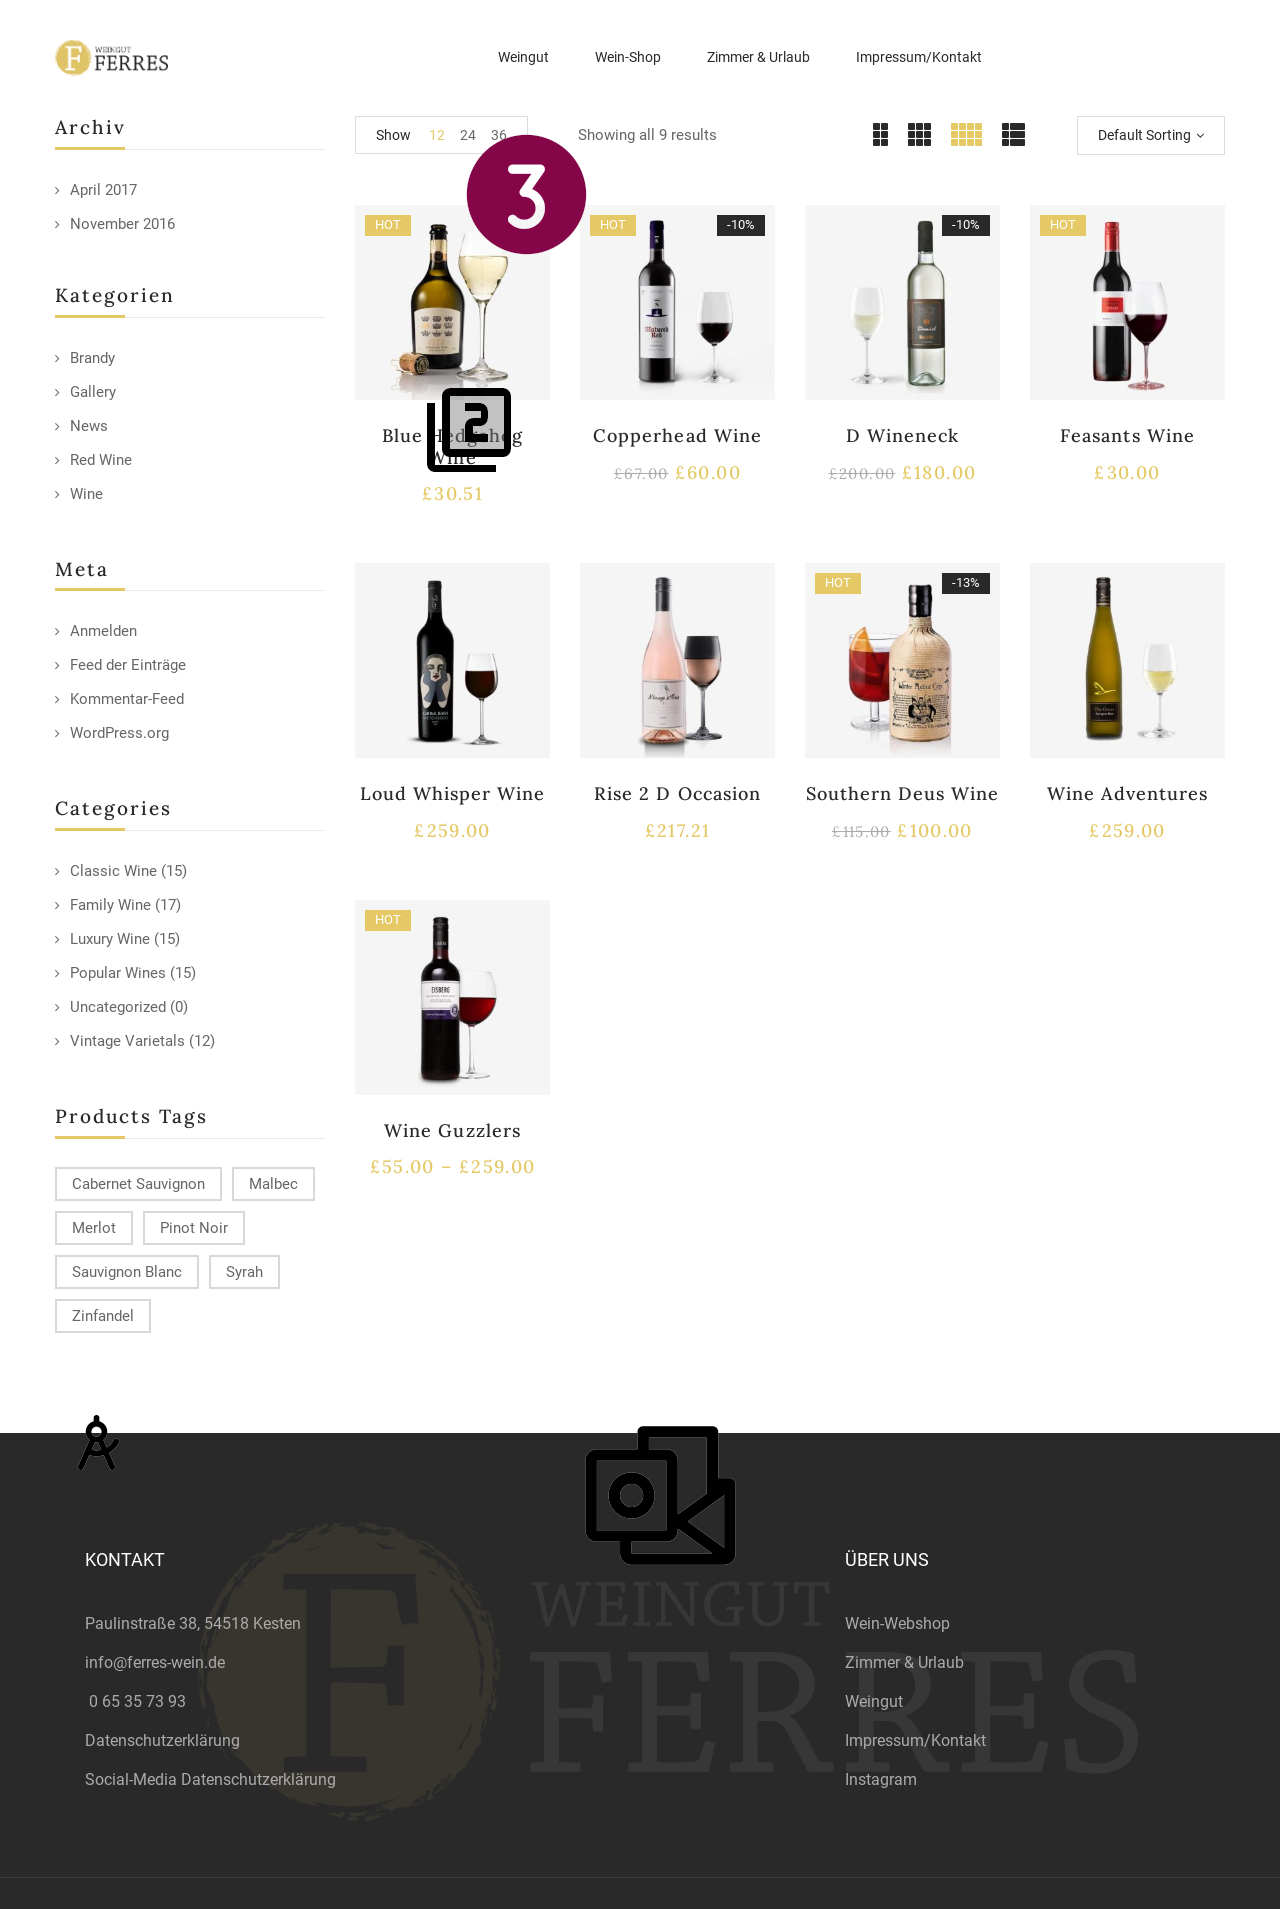 Image resolution: width=1280 pixels, height=1909 pixels. What do you see at coordinates (469, 430) in the screenshot?
I see `indicates 2 items selected or stacked` at bounding box center [469, 430].